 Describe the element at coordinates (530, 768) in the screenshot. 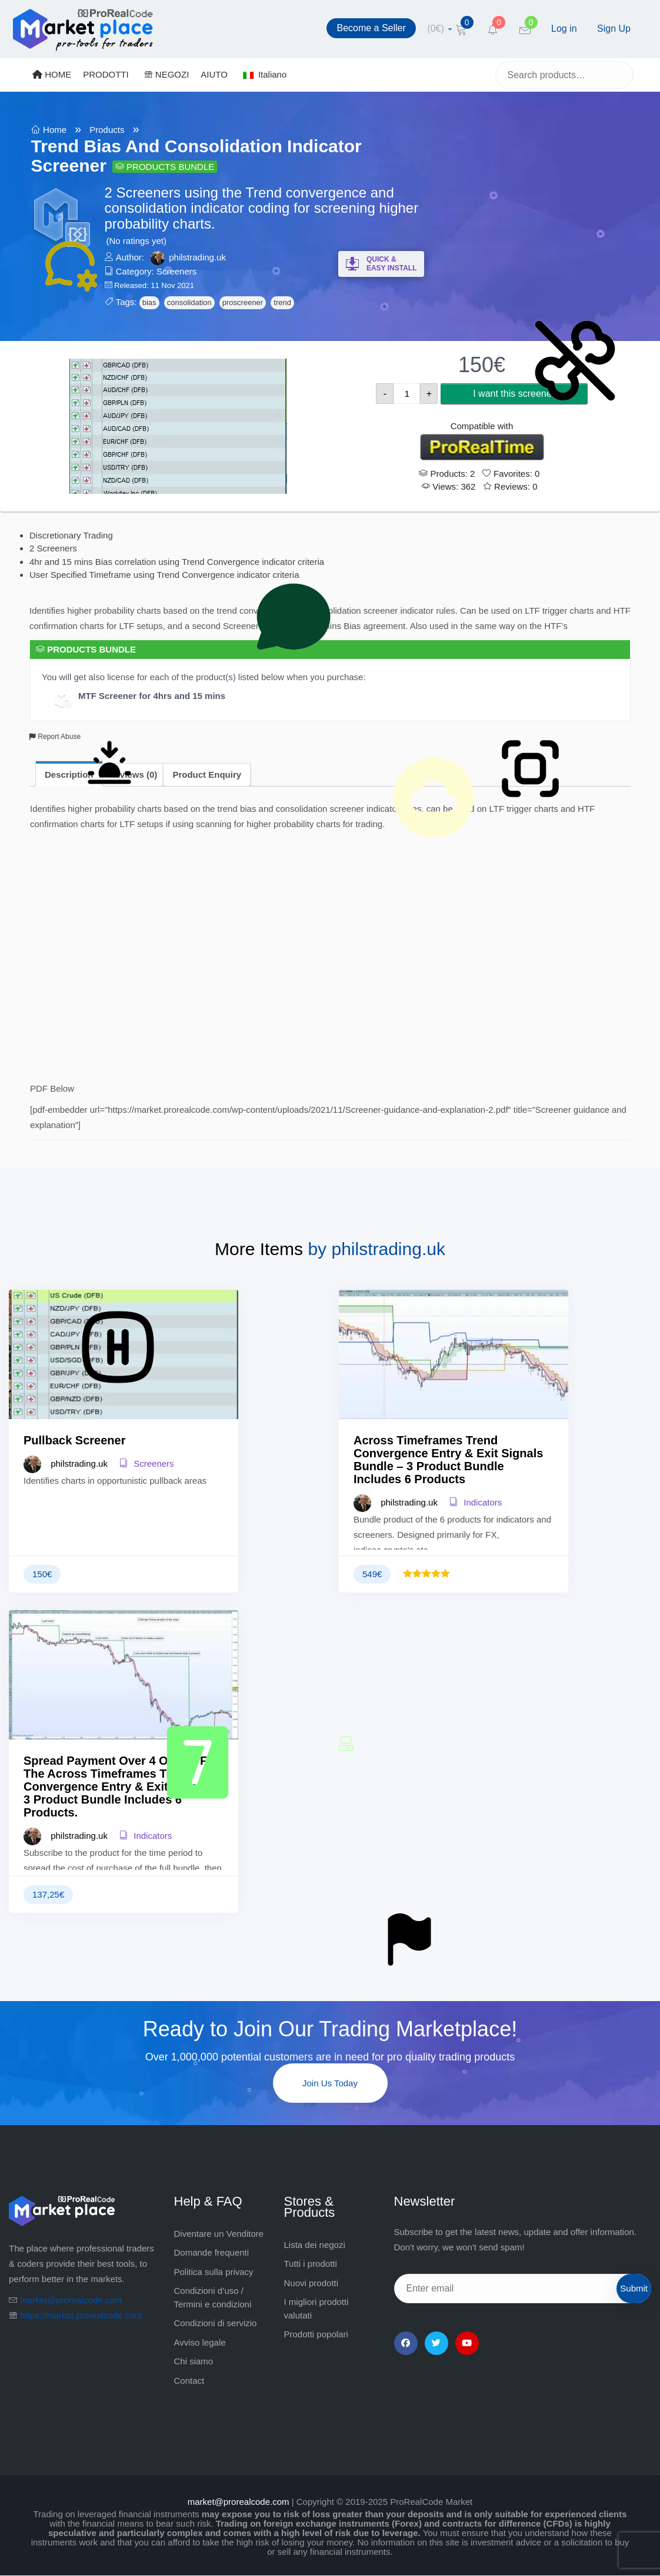

I see `scan or capture an object` at that location.